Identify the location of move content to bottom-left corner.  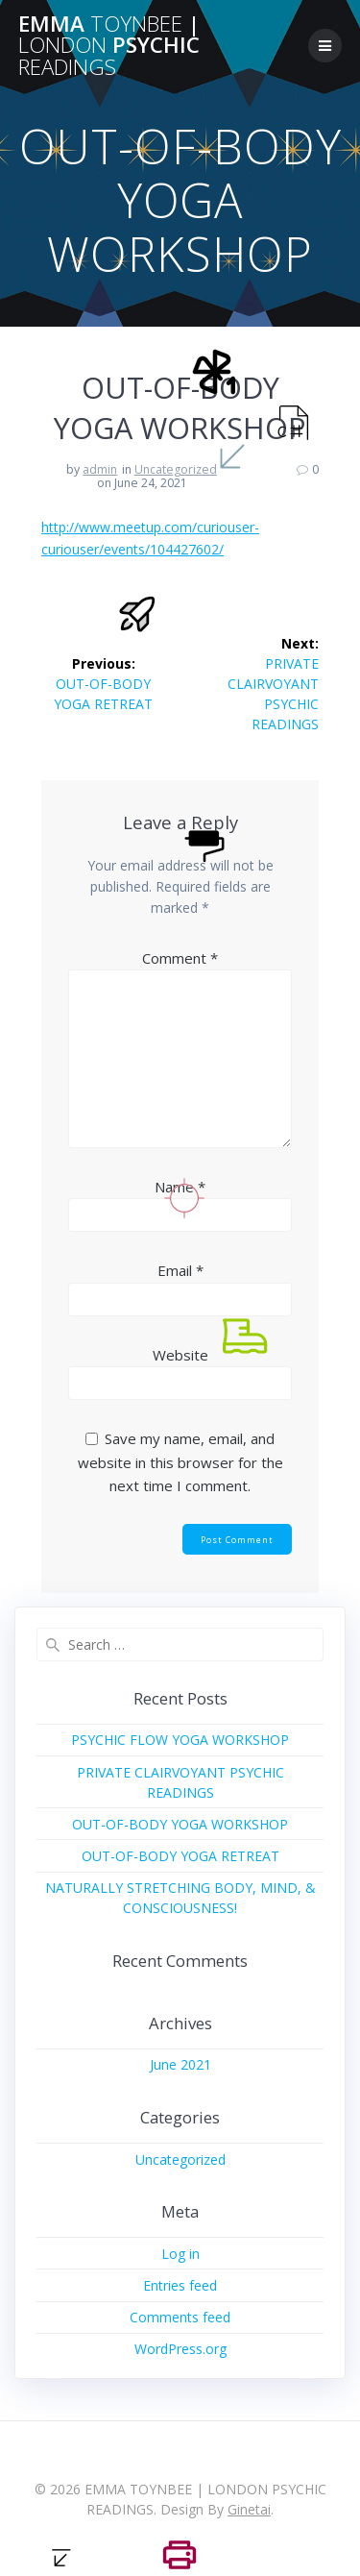
(60, 2558).